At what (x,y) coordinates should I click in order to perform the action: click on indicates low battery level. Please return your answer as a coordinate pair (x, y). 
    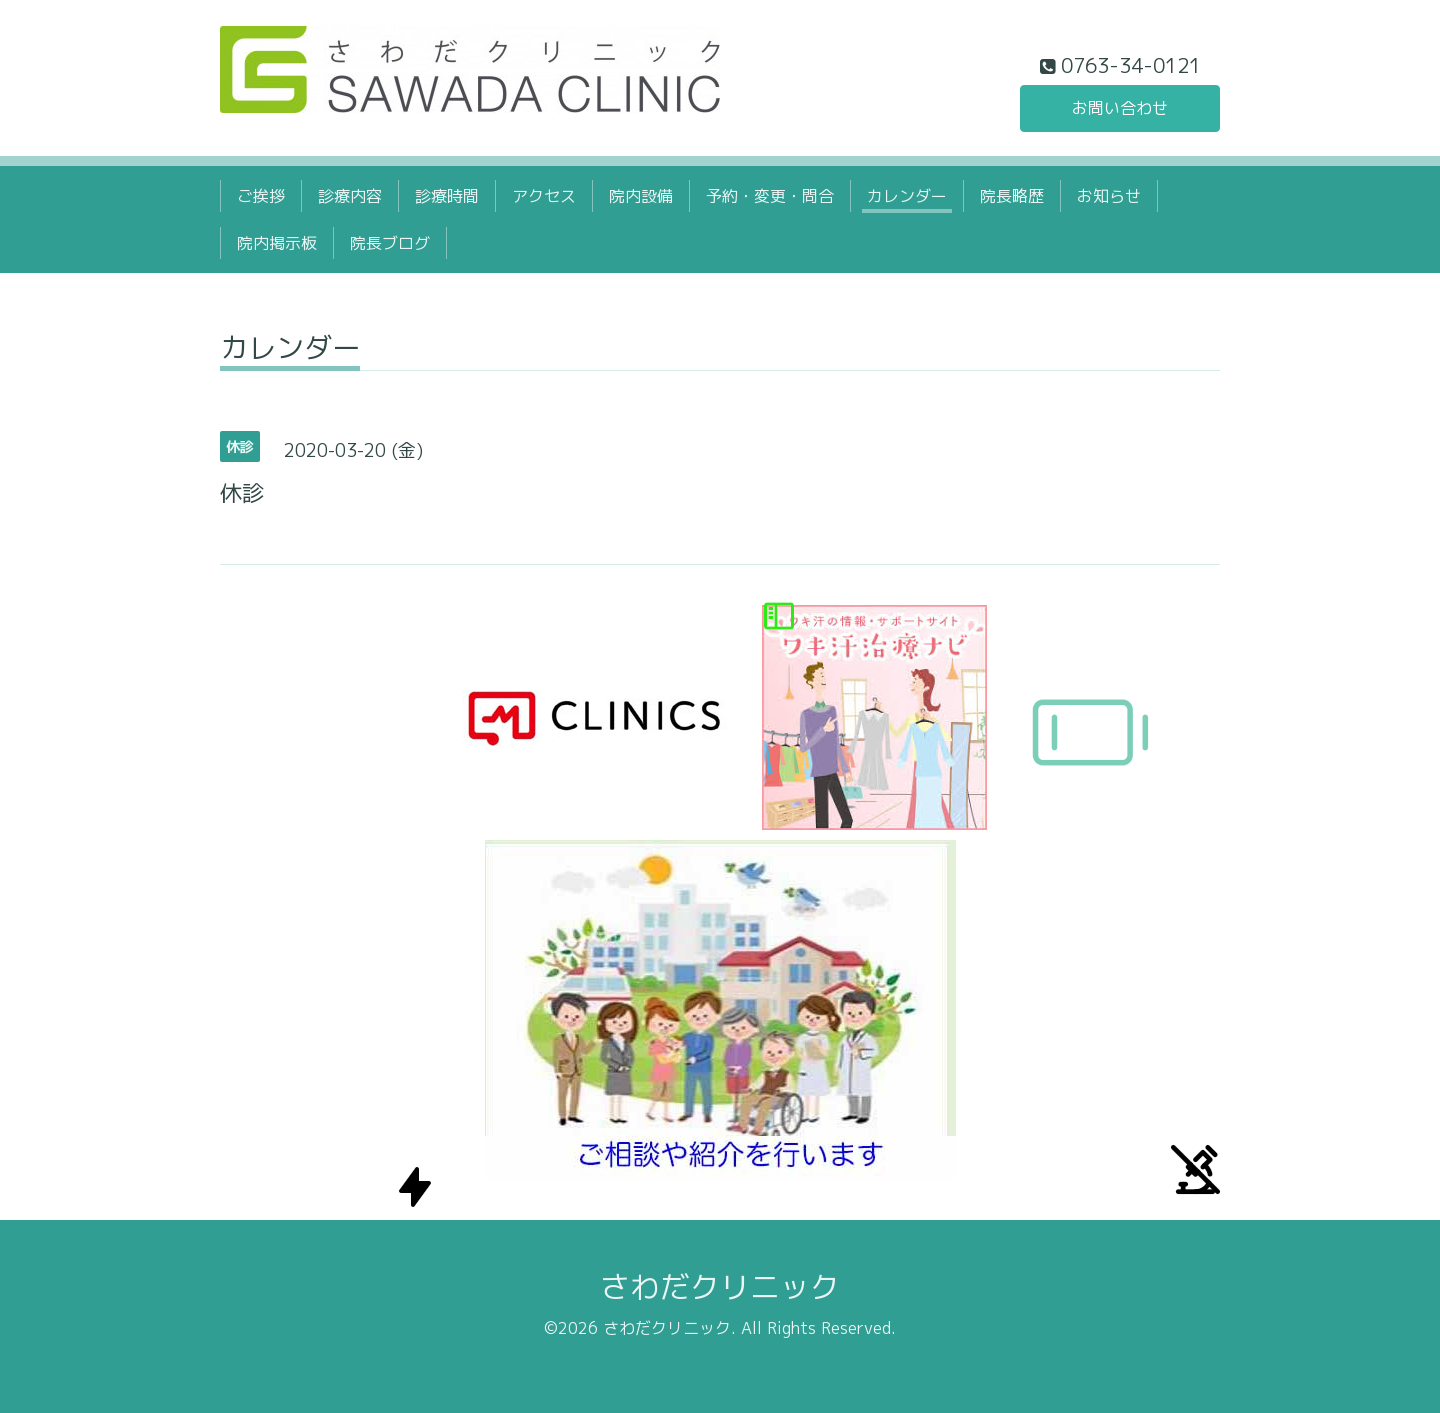
    Looking at the image, I should click on (1088, 732).